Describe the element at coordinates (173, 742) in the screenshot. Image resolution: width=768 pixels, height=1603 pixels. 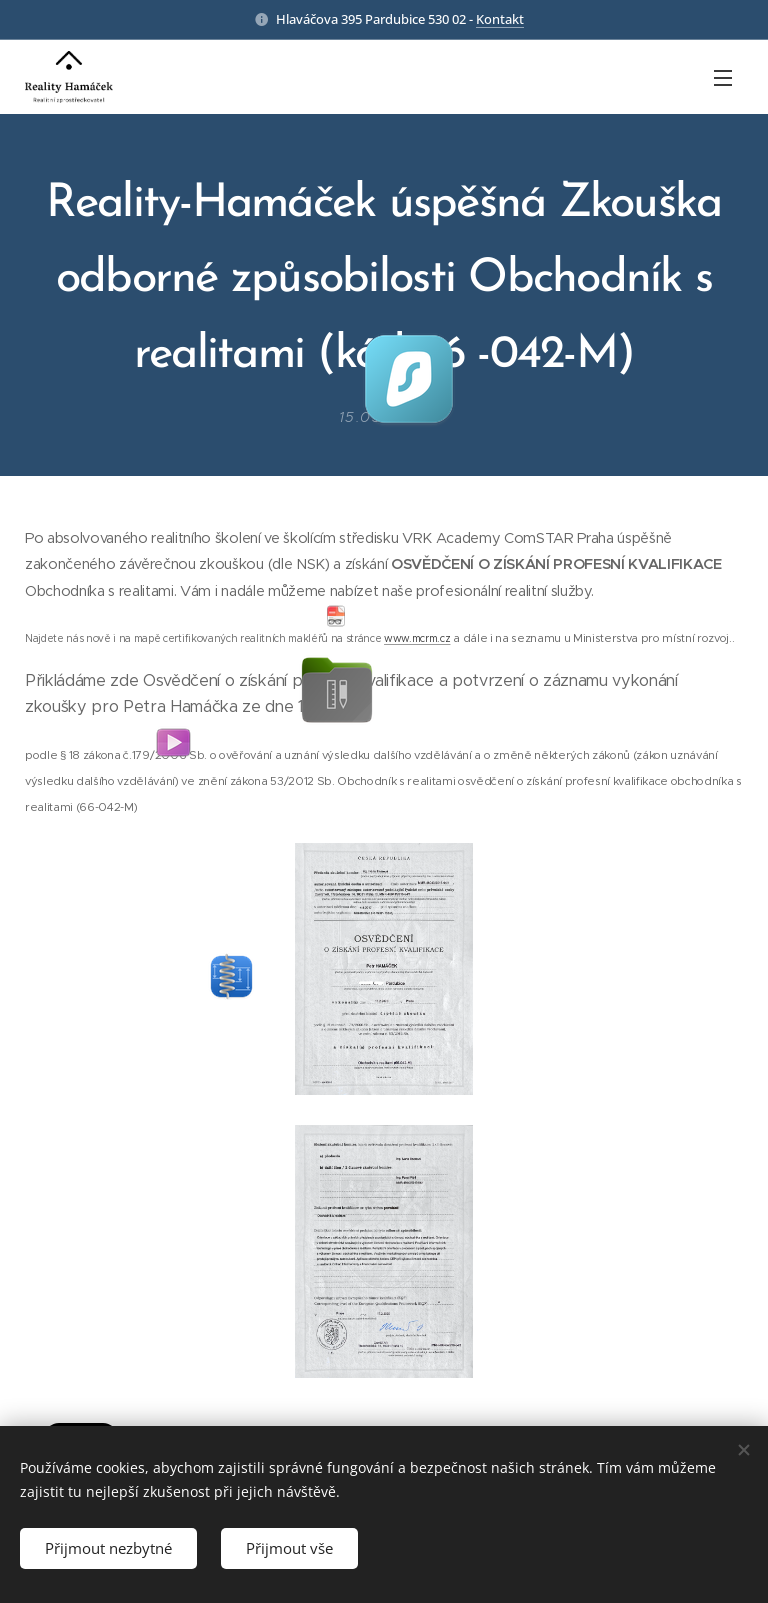
I see `open the GNOME Videos (Totem) media player` at that location.